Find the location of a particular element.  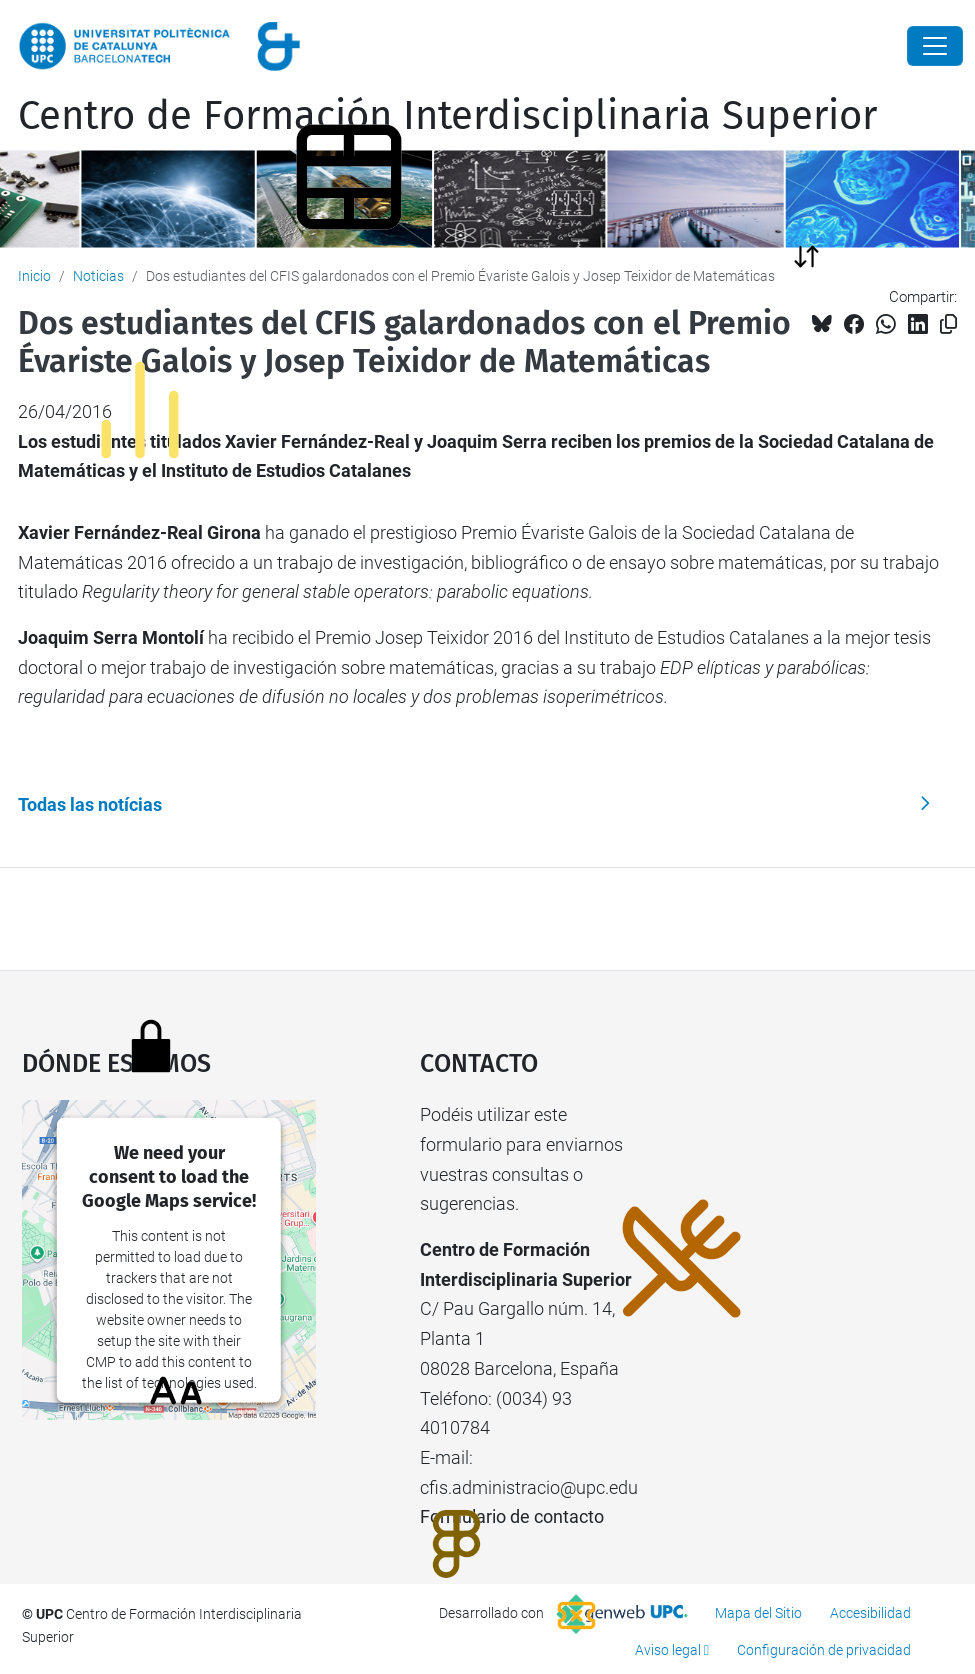

indicates a locked or secured item is located at coordinates (151, 1046).